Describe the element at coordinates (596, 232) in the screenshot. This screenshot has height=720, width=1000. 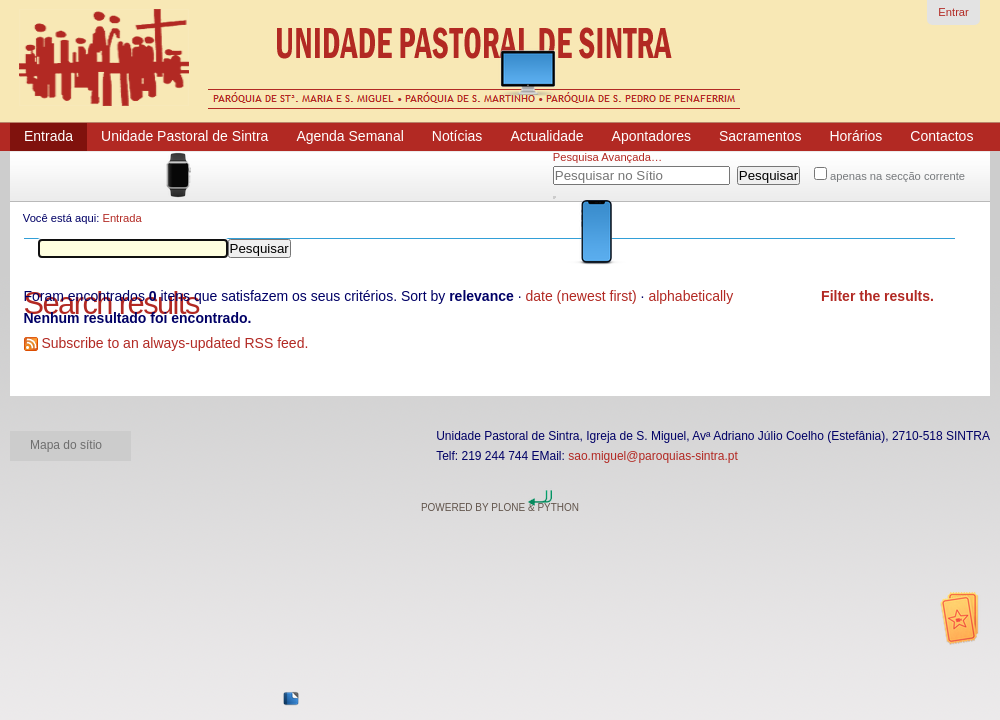
I see `iPhone 12 mini device icon` at that location.